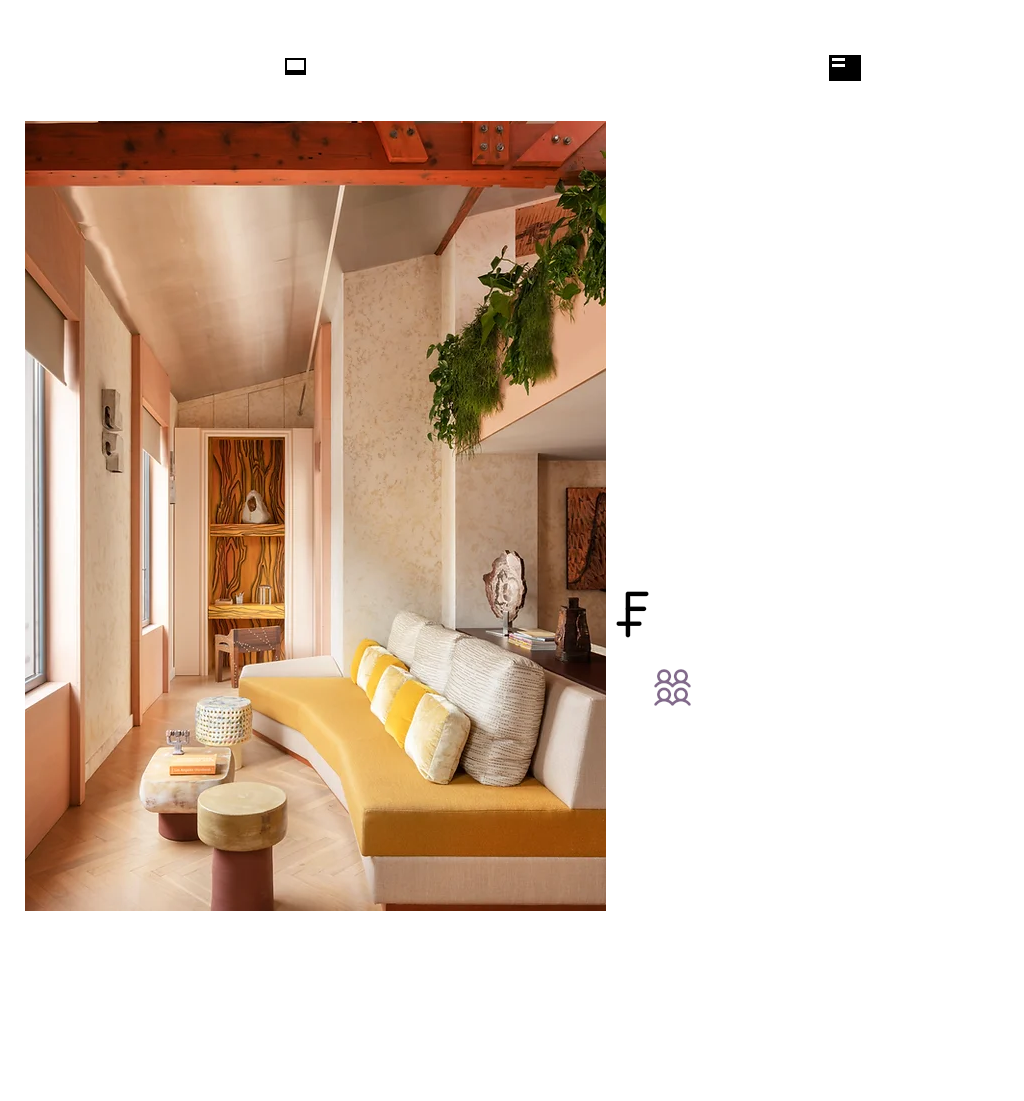 The width and height of the screenshot is (1024, 1101). What do you see at coordinates (295, 66) in the screenshot?
I see `video player with caption or subtitle bar` at bounding box center [295, 66].